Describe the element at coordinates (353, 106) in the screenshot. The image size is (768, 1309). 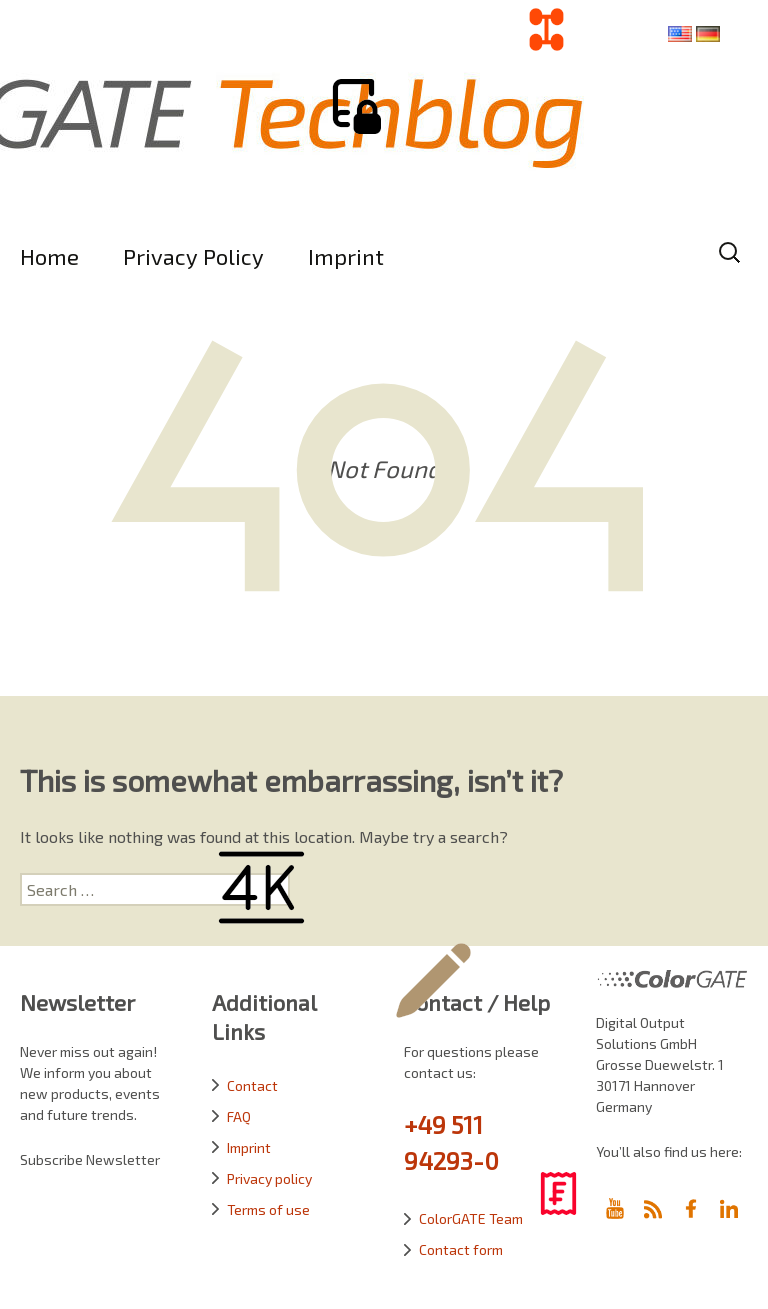
I see `indicates a private or locked repository` at that location.